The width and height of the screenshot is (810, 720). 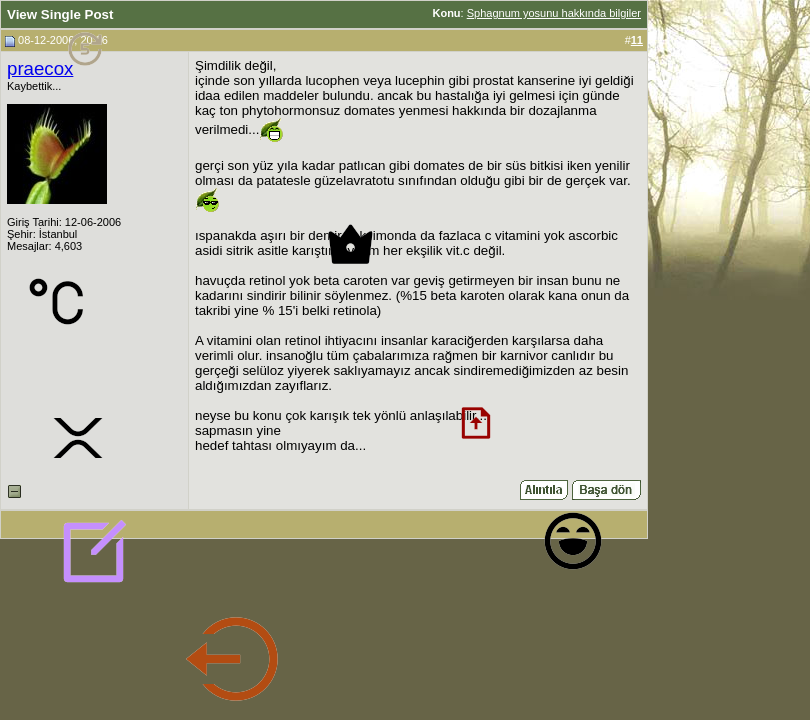 What do you see at coordinates (476, 423) in the screenshot?
I see `upload a file or document` at bounding box center [476, 423].